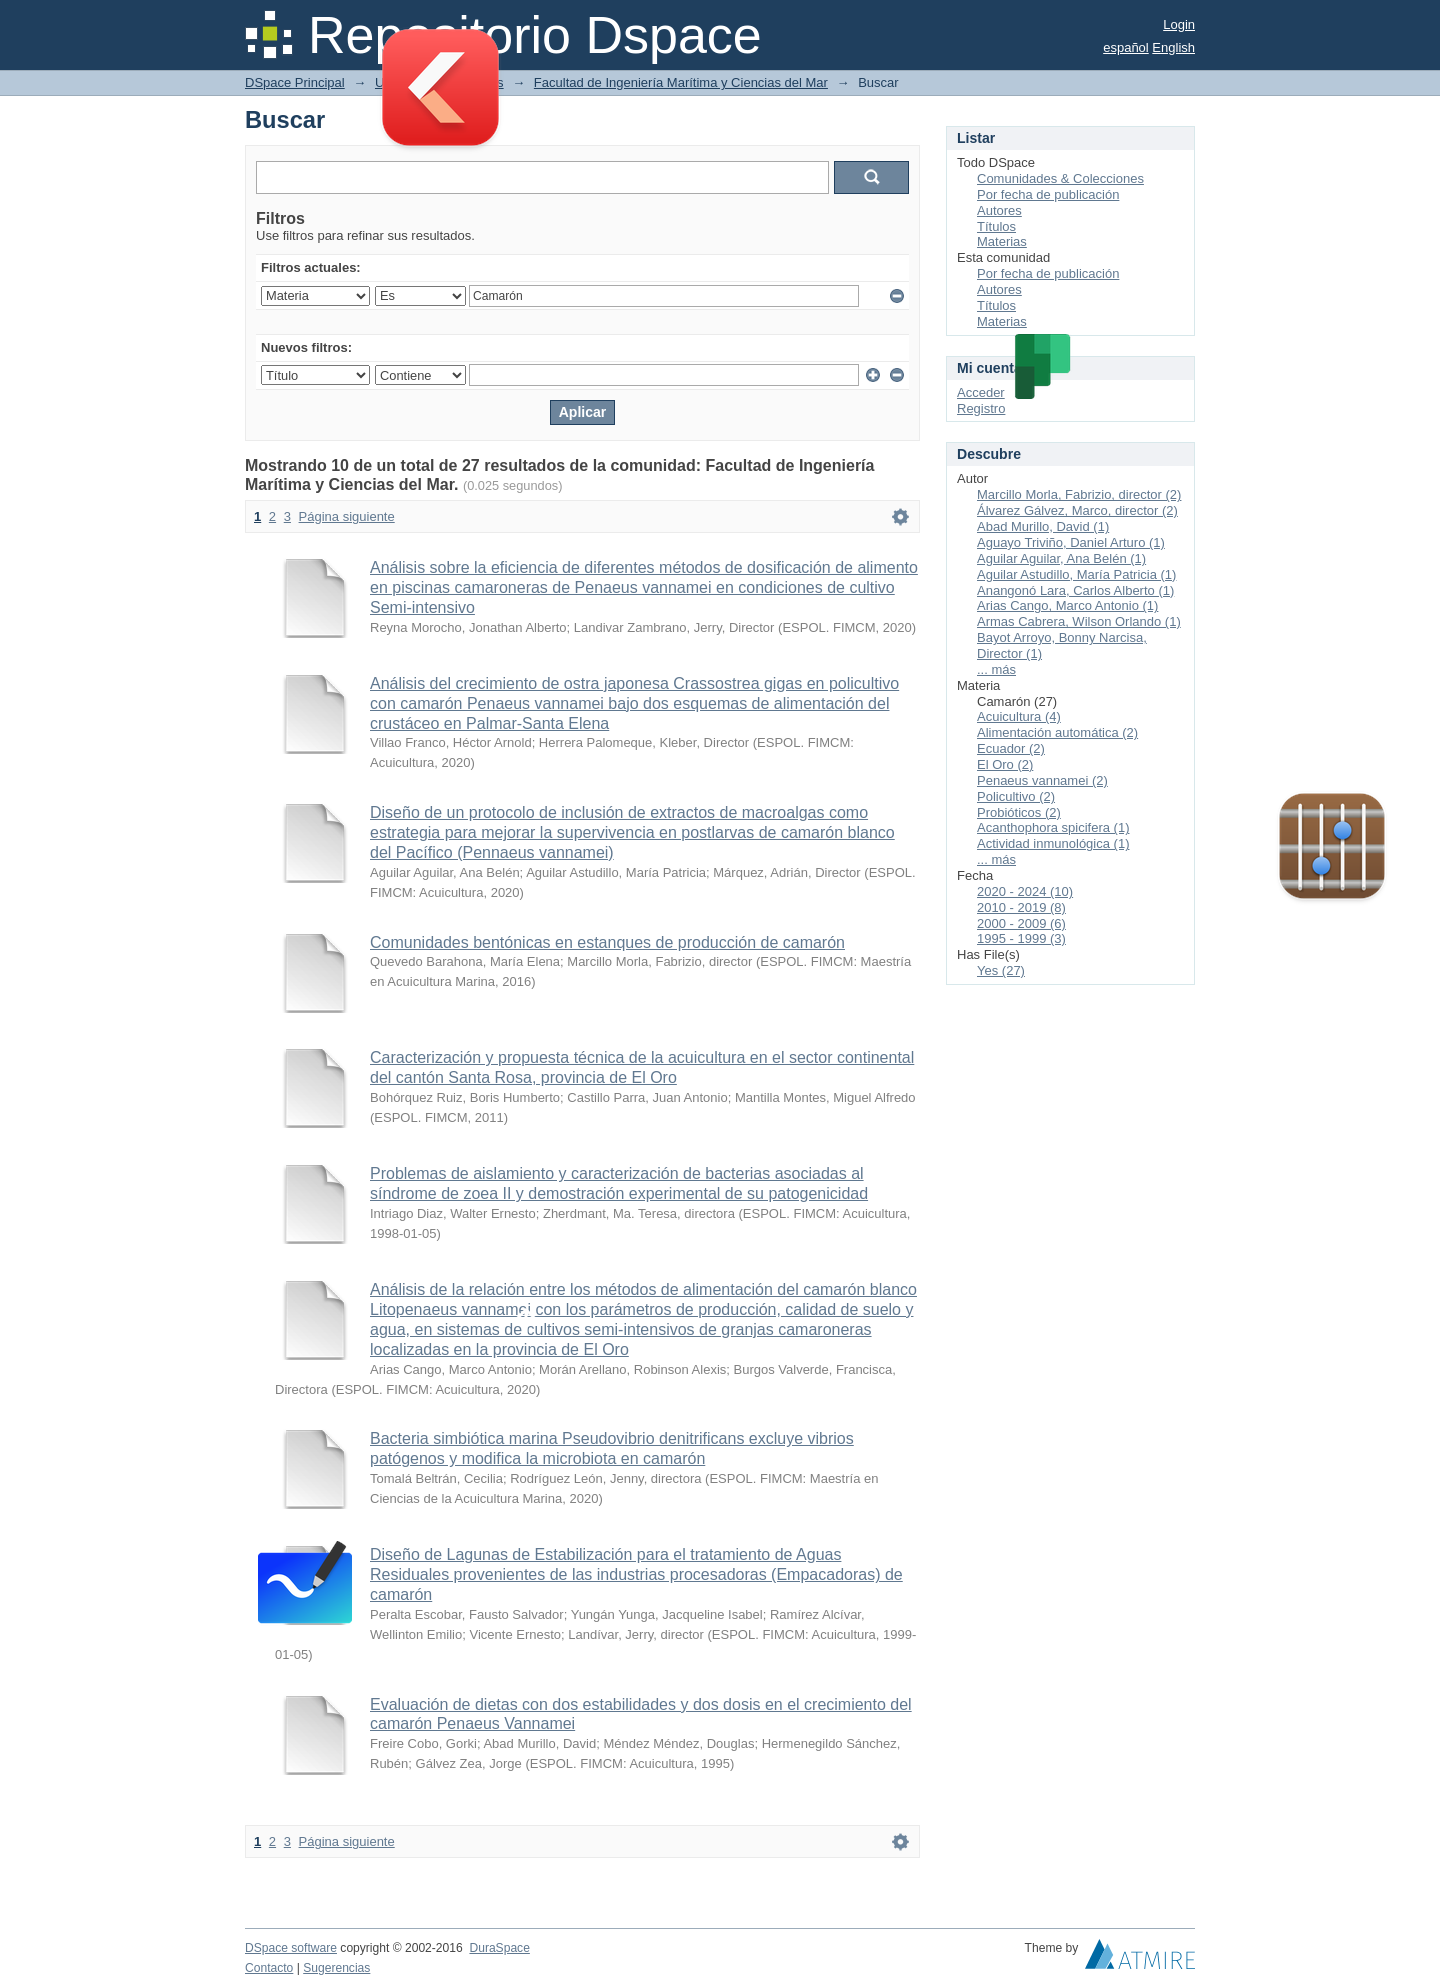  What do you see at coordinates (440, 87) in the screenshot?
I see `open haguichi VPN network manager` at bounding box center [440, 87].